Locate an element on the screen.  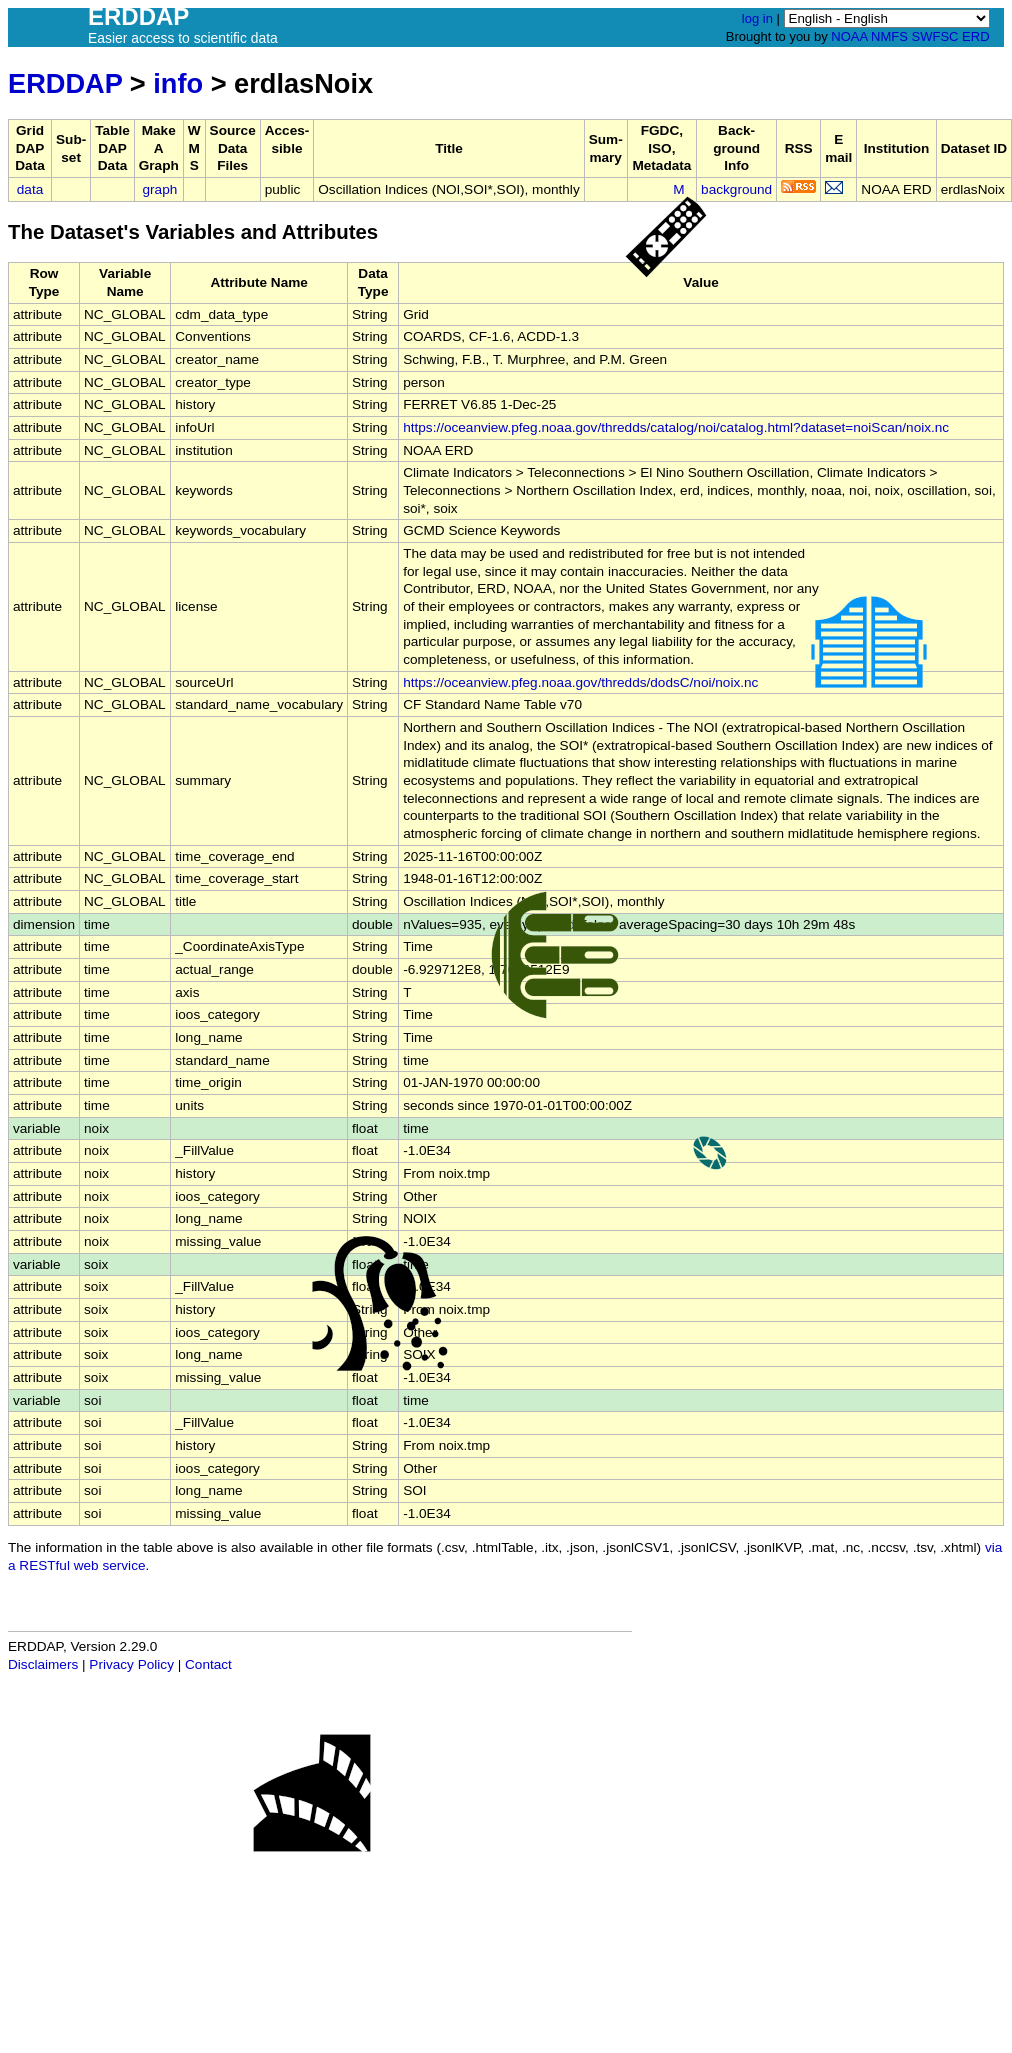
enter a western-themed game area or saloon is located at coordinates (869, 642).